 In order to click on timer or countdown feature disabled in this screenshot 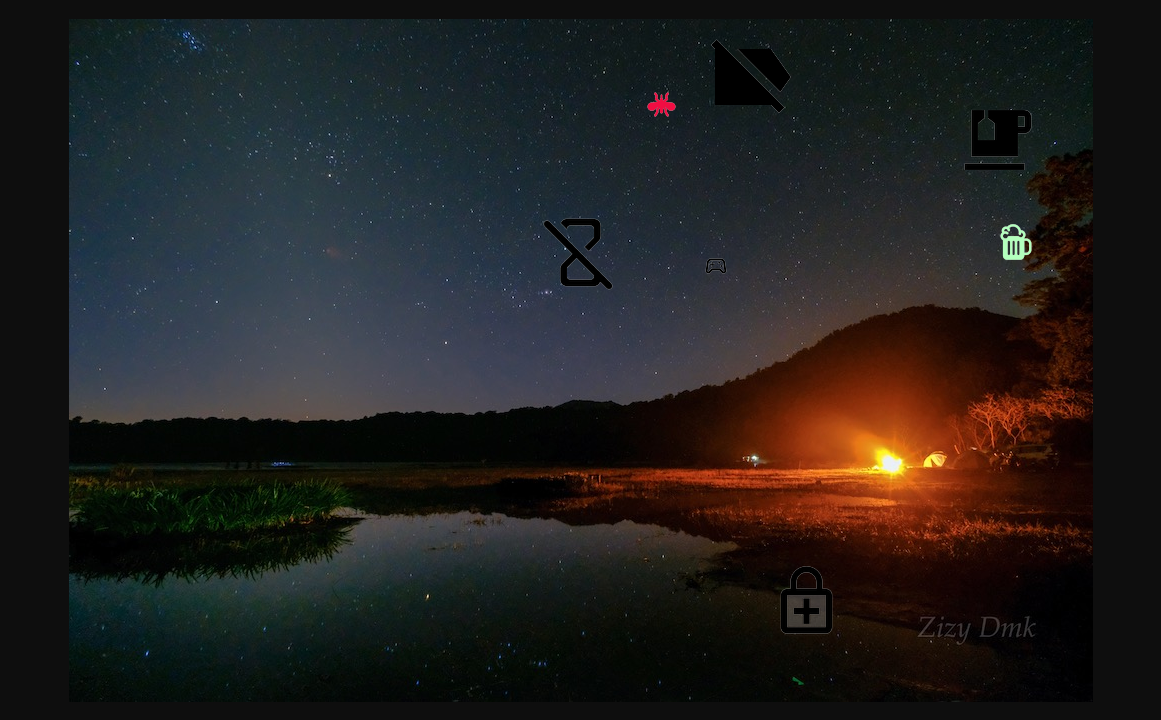, I will do `click(580, 252)`.